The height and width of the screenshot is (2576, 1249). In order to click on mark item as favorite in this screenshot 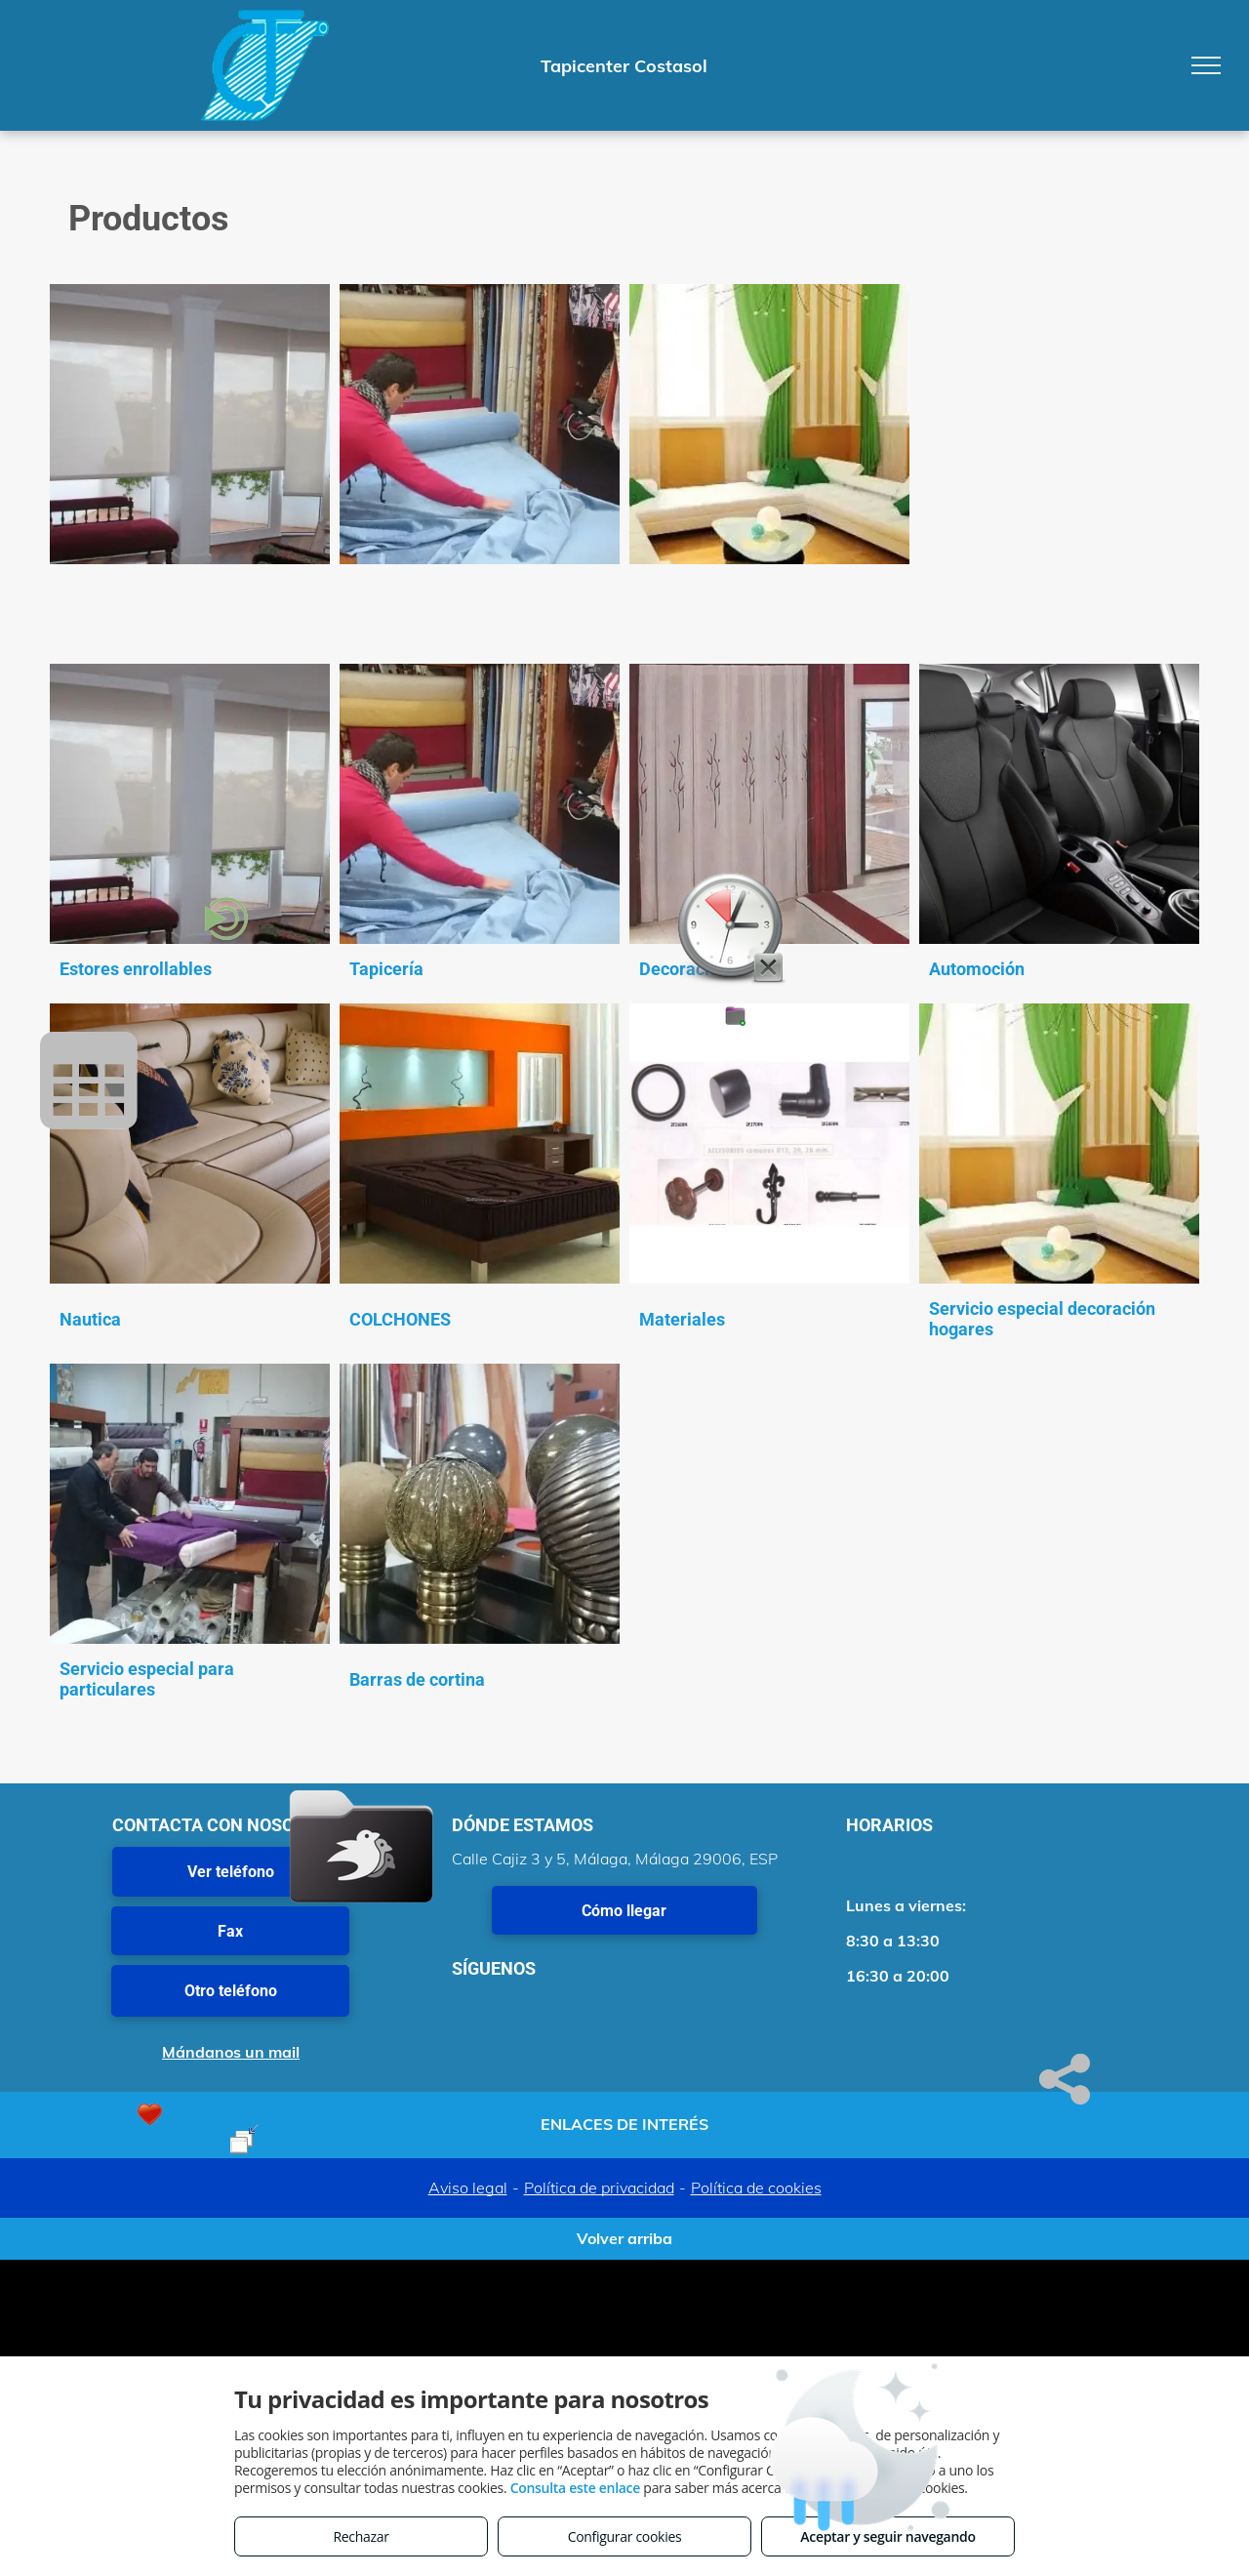, I will do `click(149, 2114)`.